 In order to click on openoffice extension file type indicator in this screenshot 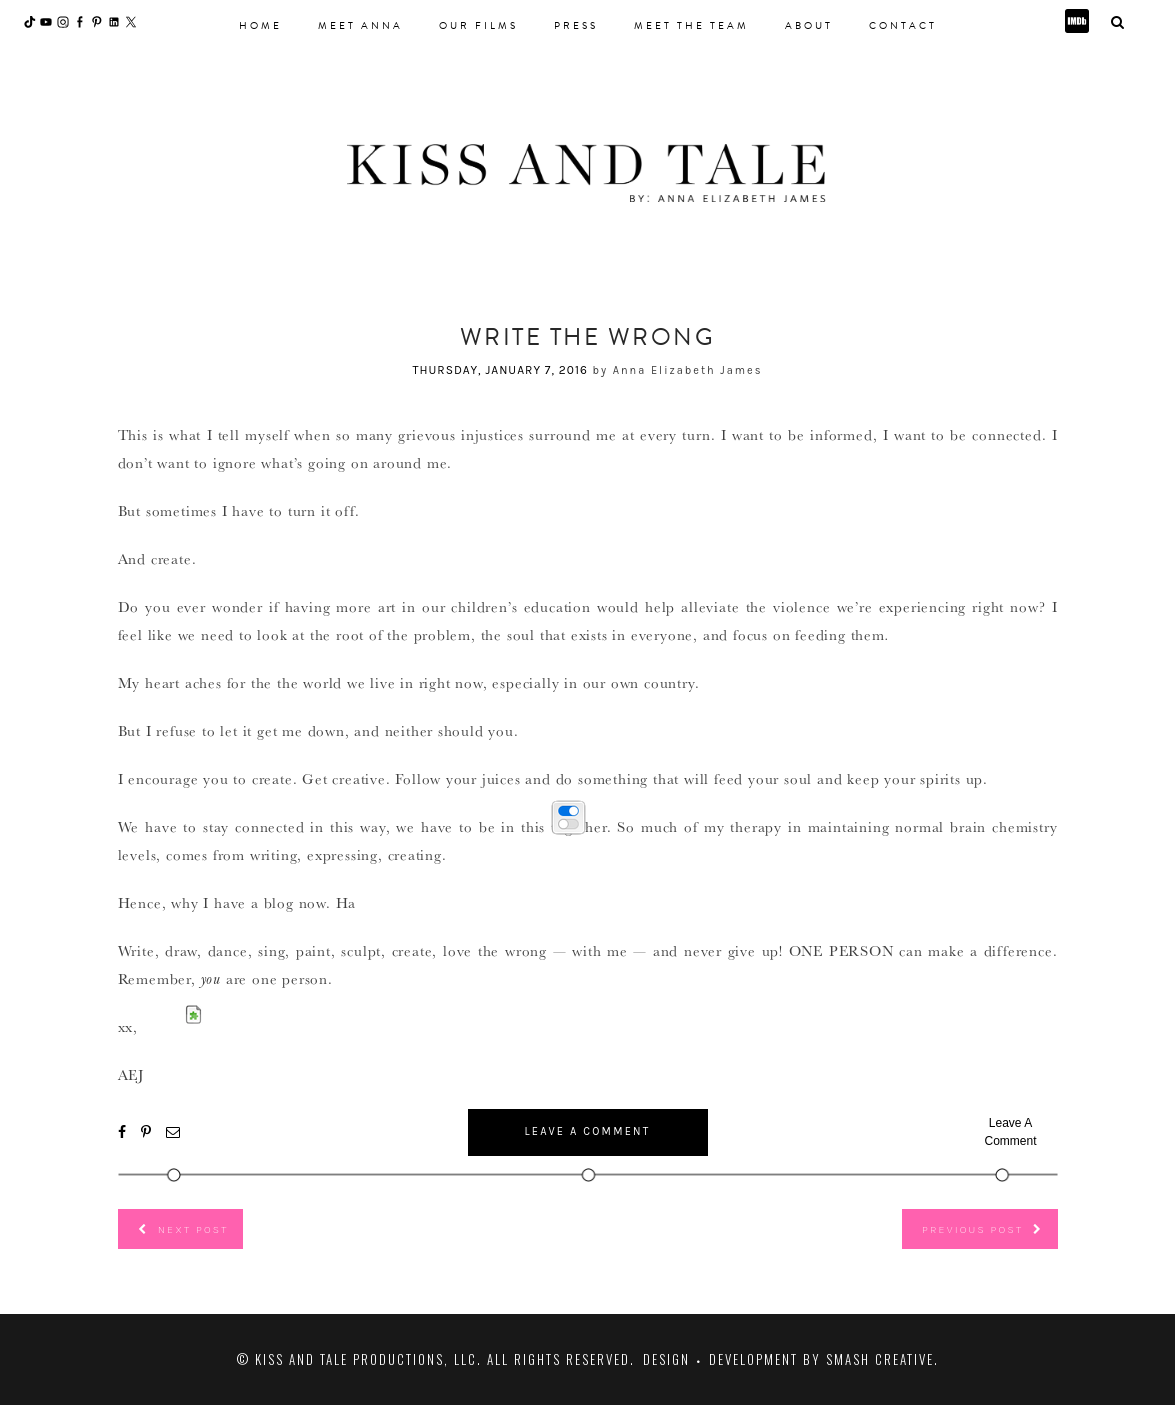, I will do `click(193, 1014)`.